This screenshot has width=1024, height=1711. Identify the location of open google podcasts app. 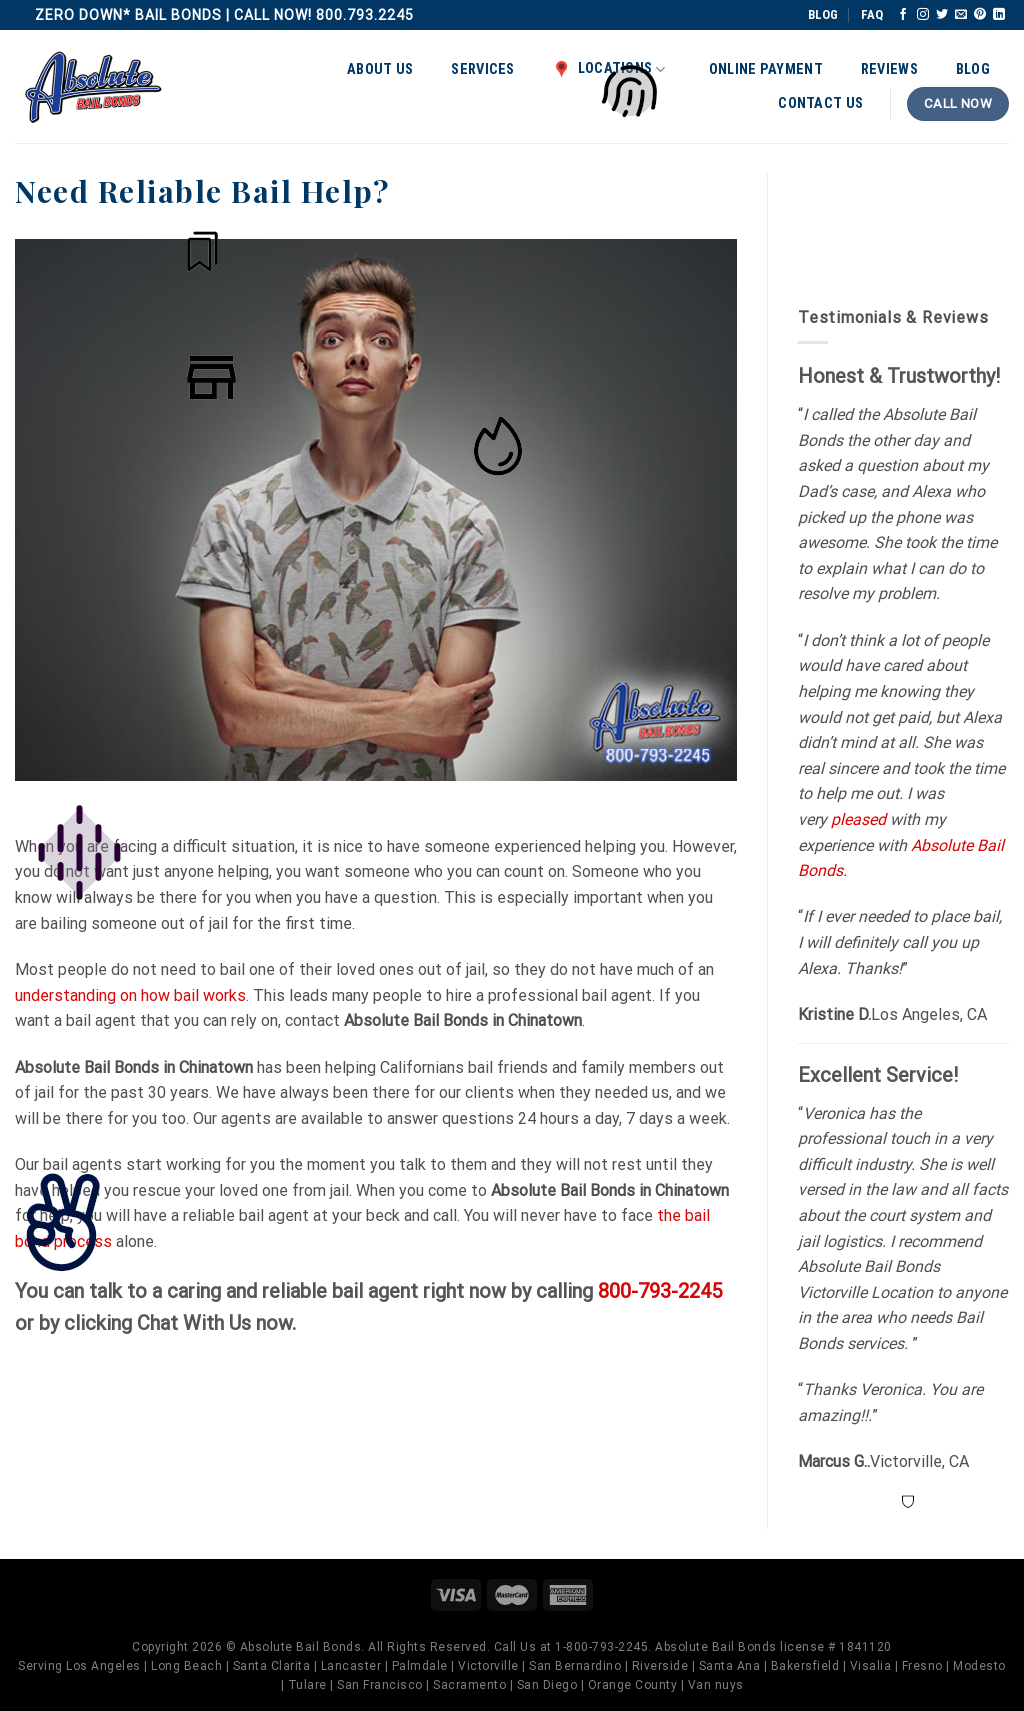
(79, 852).